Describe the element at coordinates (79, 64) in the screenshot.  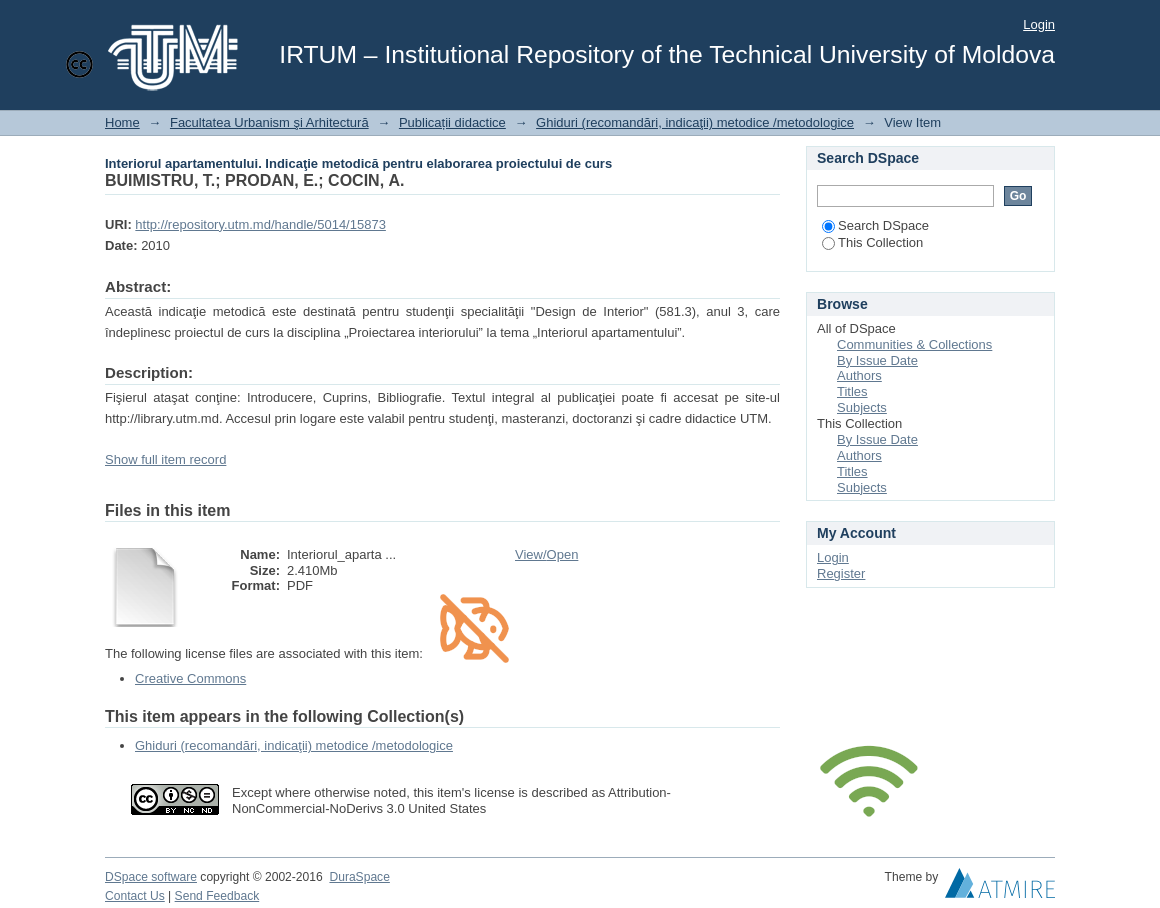
I see `indicates content is licensed under creative commons` at that location.